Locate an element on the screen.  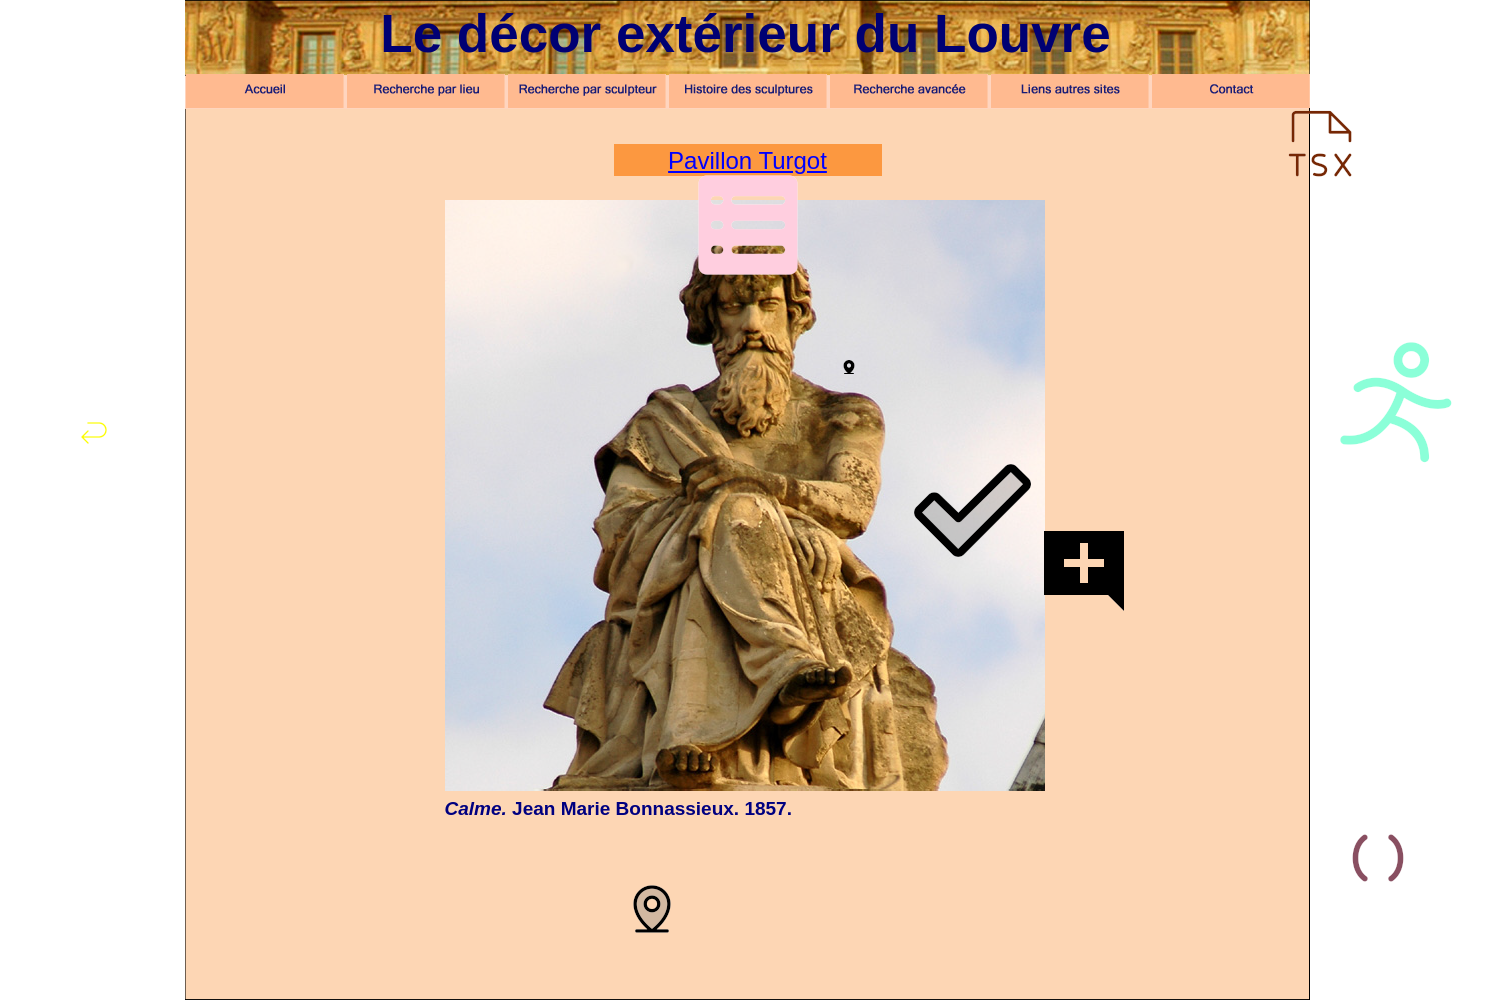
open a typescript react component file is located at coordinates (1321, 146).